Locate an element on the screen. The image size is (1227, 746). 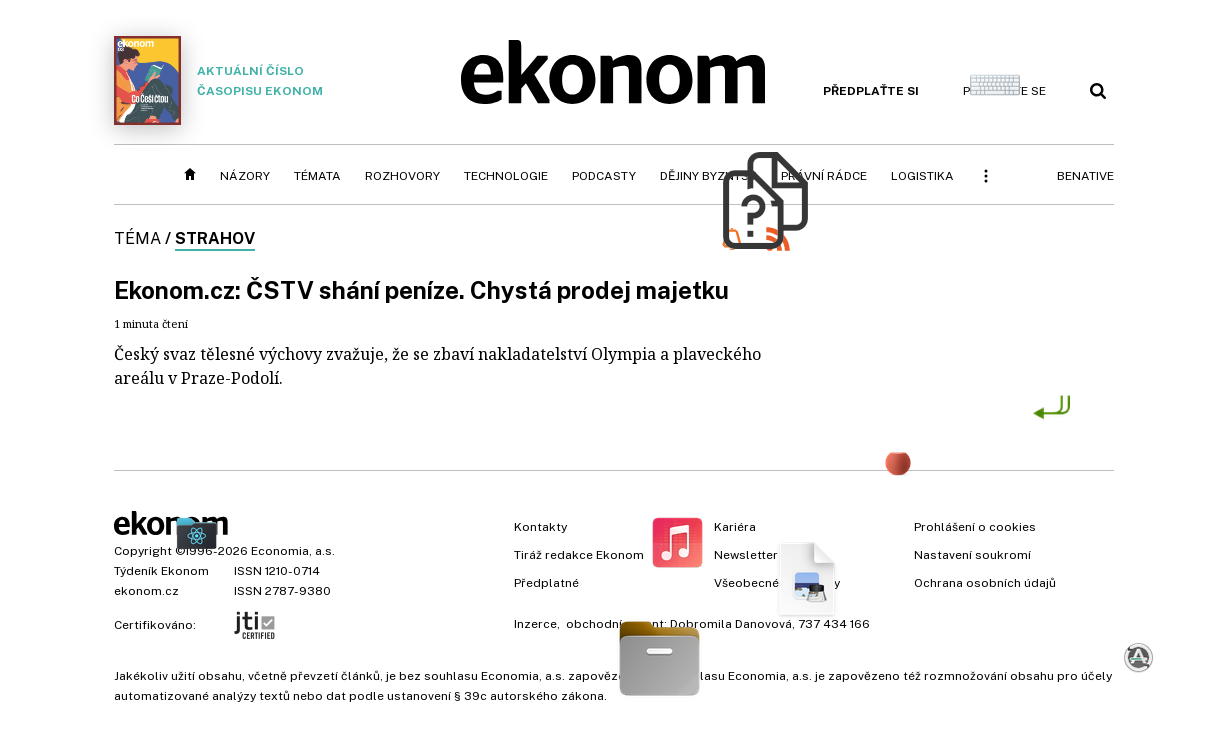
check for available software updates is located at coordinates (1138, 657).